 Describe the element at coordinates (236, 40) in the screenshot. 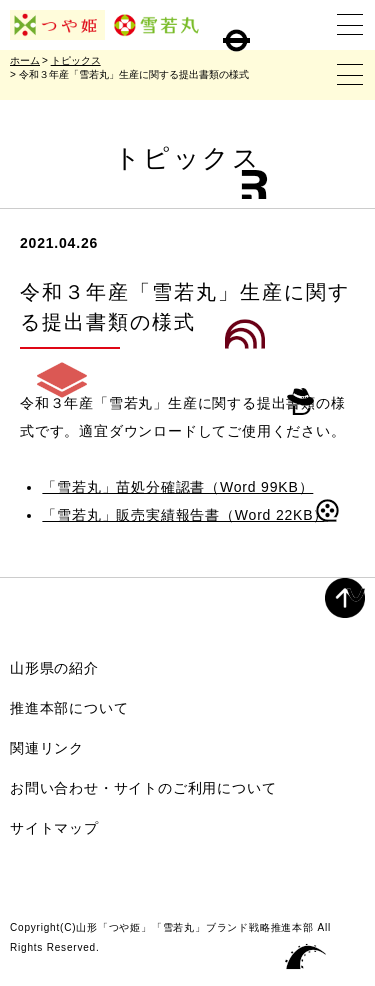

I see `transport for london official logo` at that location.